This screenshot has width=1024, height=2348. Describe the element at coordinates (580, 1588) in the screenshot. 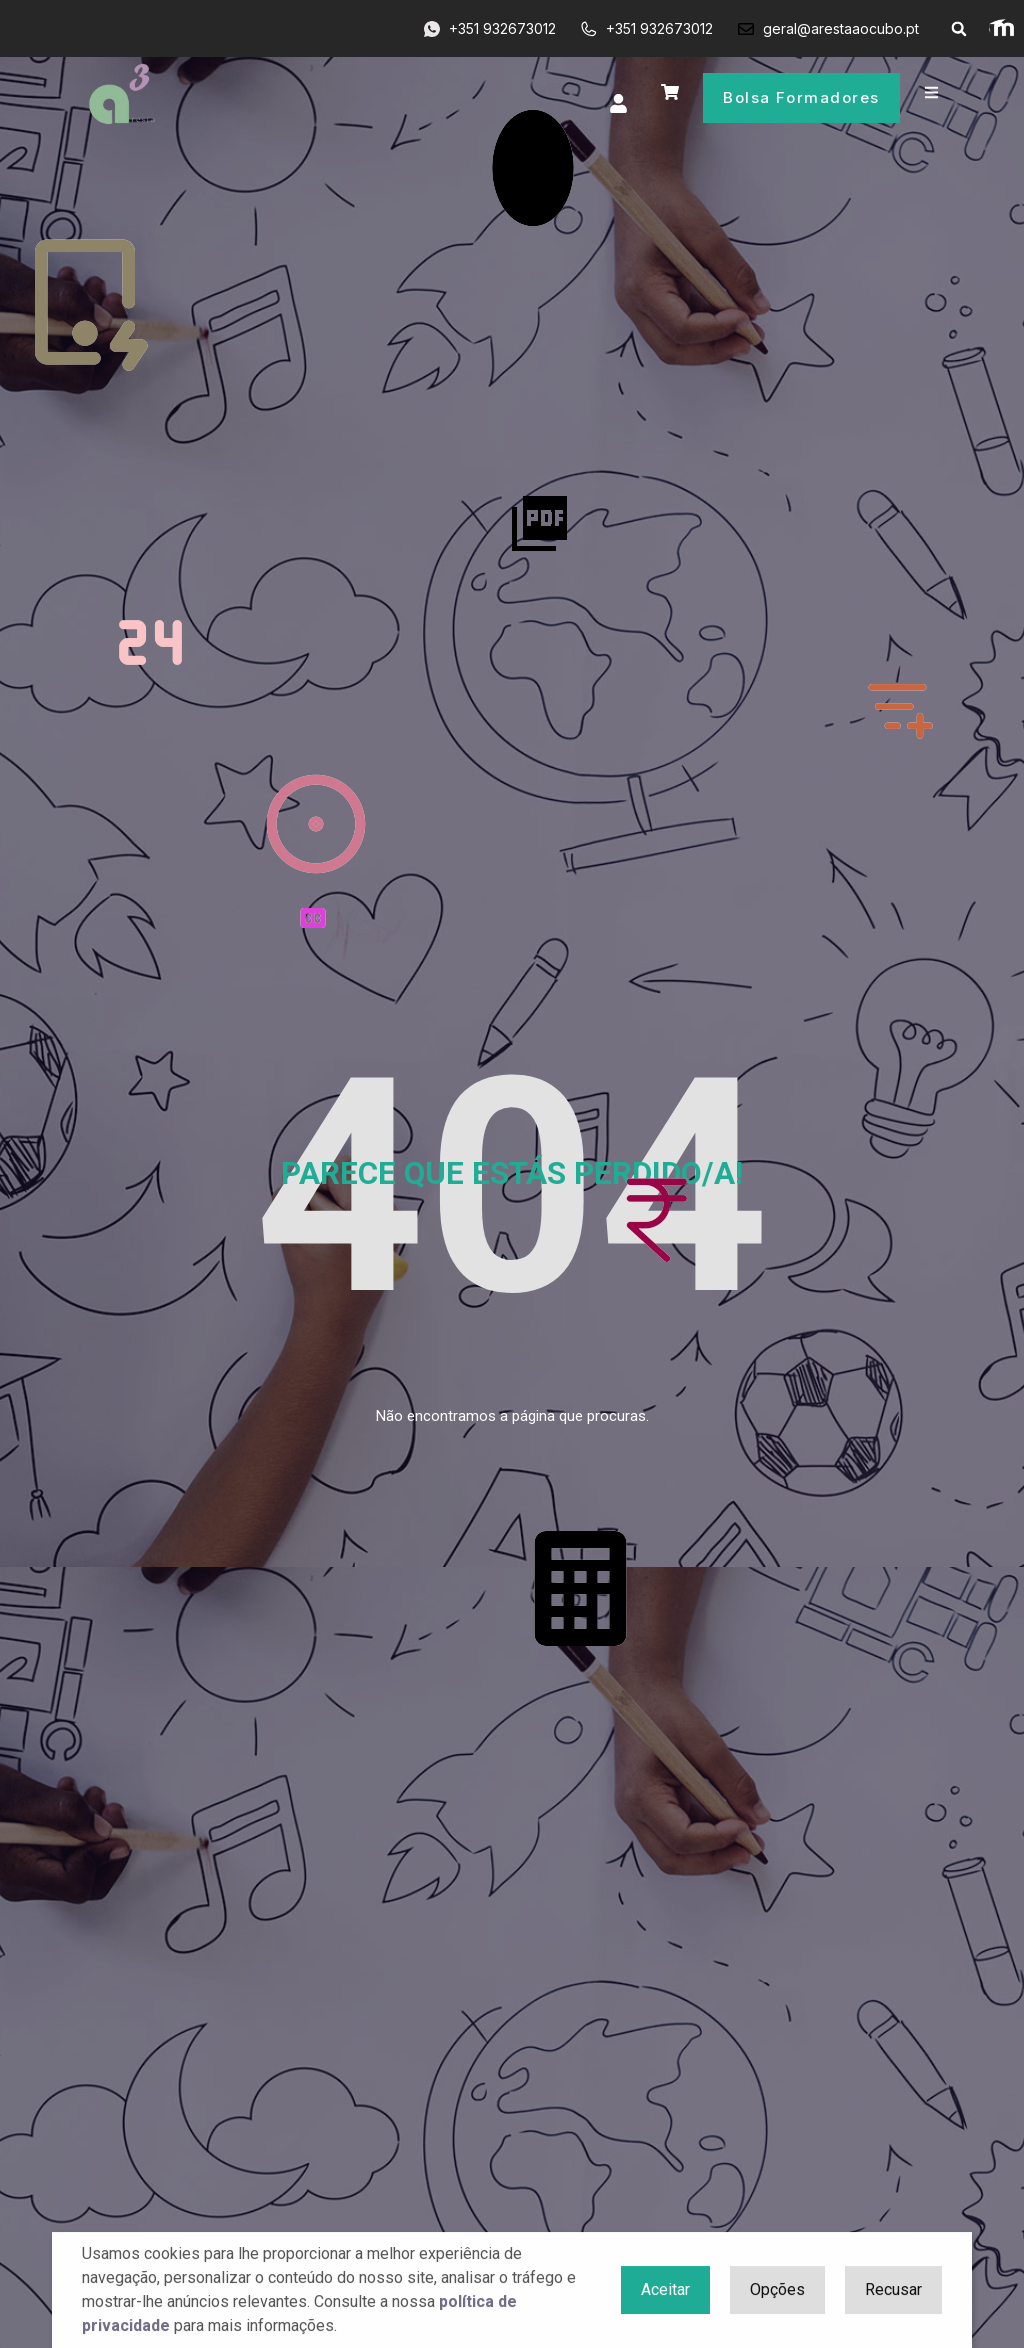

I see `open the calculator app` at that location.